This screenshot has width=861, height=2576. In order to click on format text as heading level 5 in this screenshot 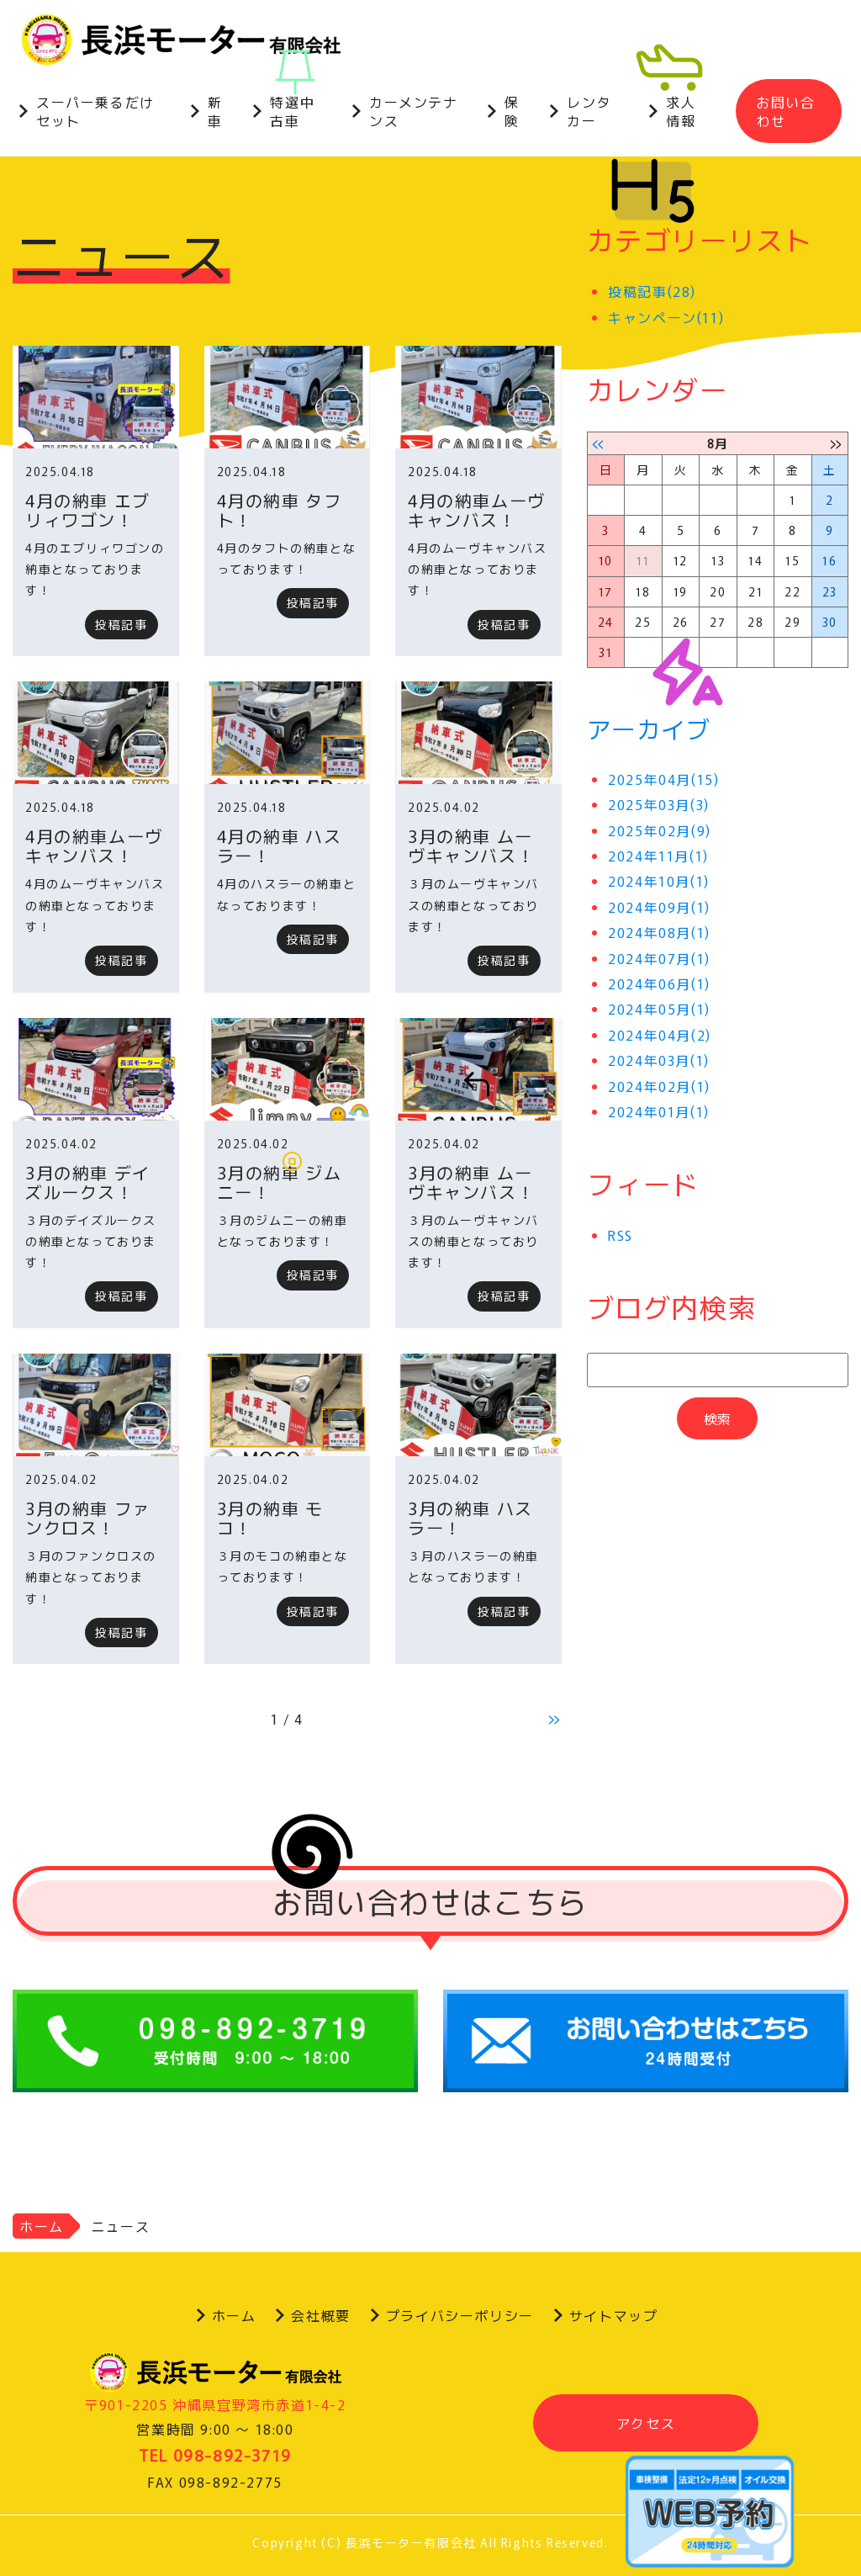, I will do `click(648, 189)`.